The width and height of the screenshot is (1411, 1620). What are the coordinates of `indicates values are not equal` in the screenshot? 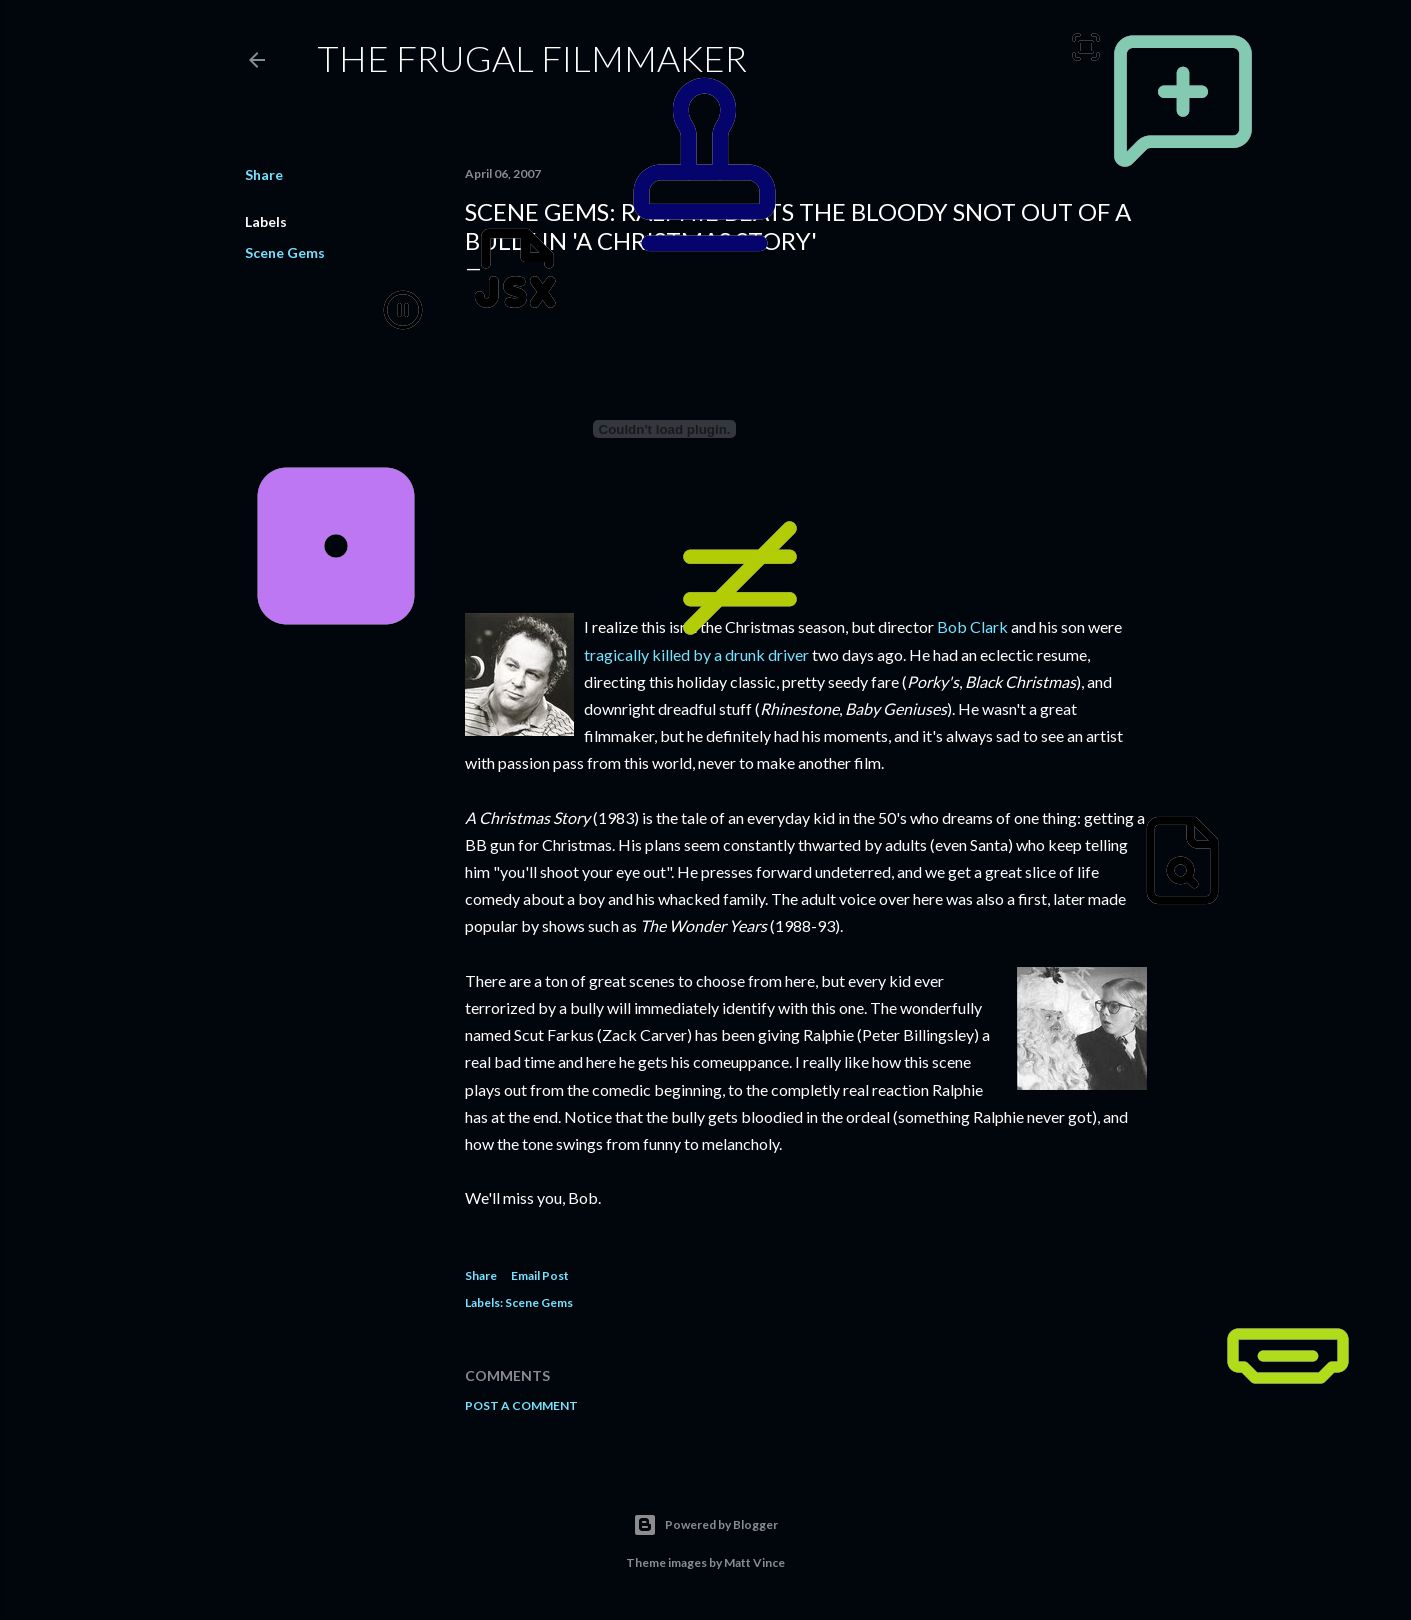 It's located at (740, 578).